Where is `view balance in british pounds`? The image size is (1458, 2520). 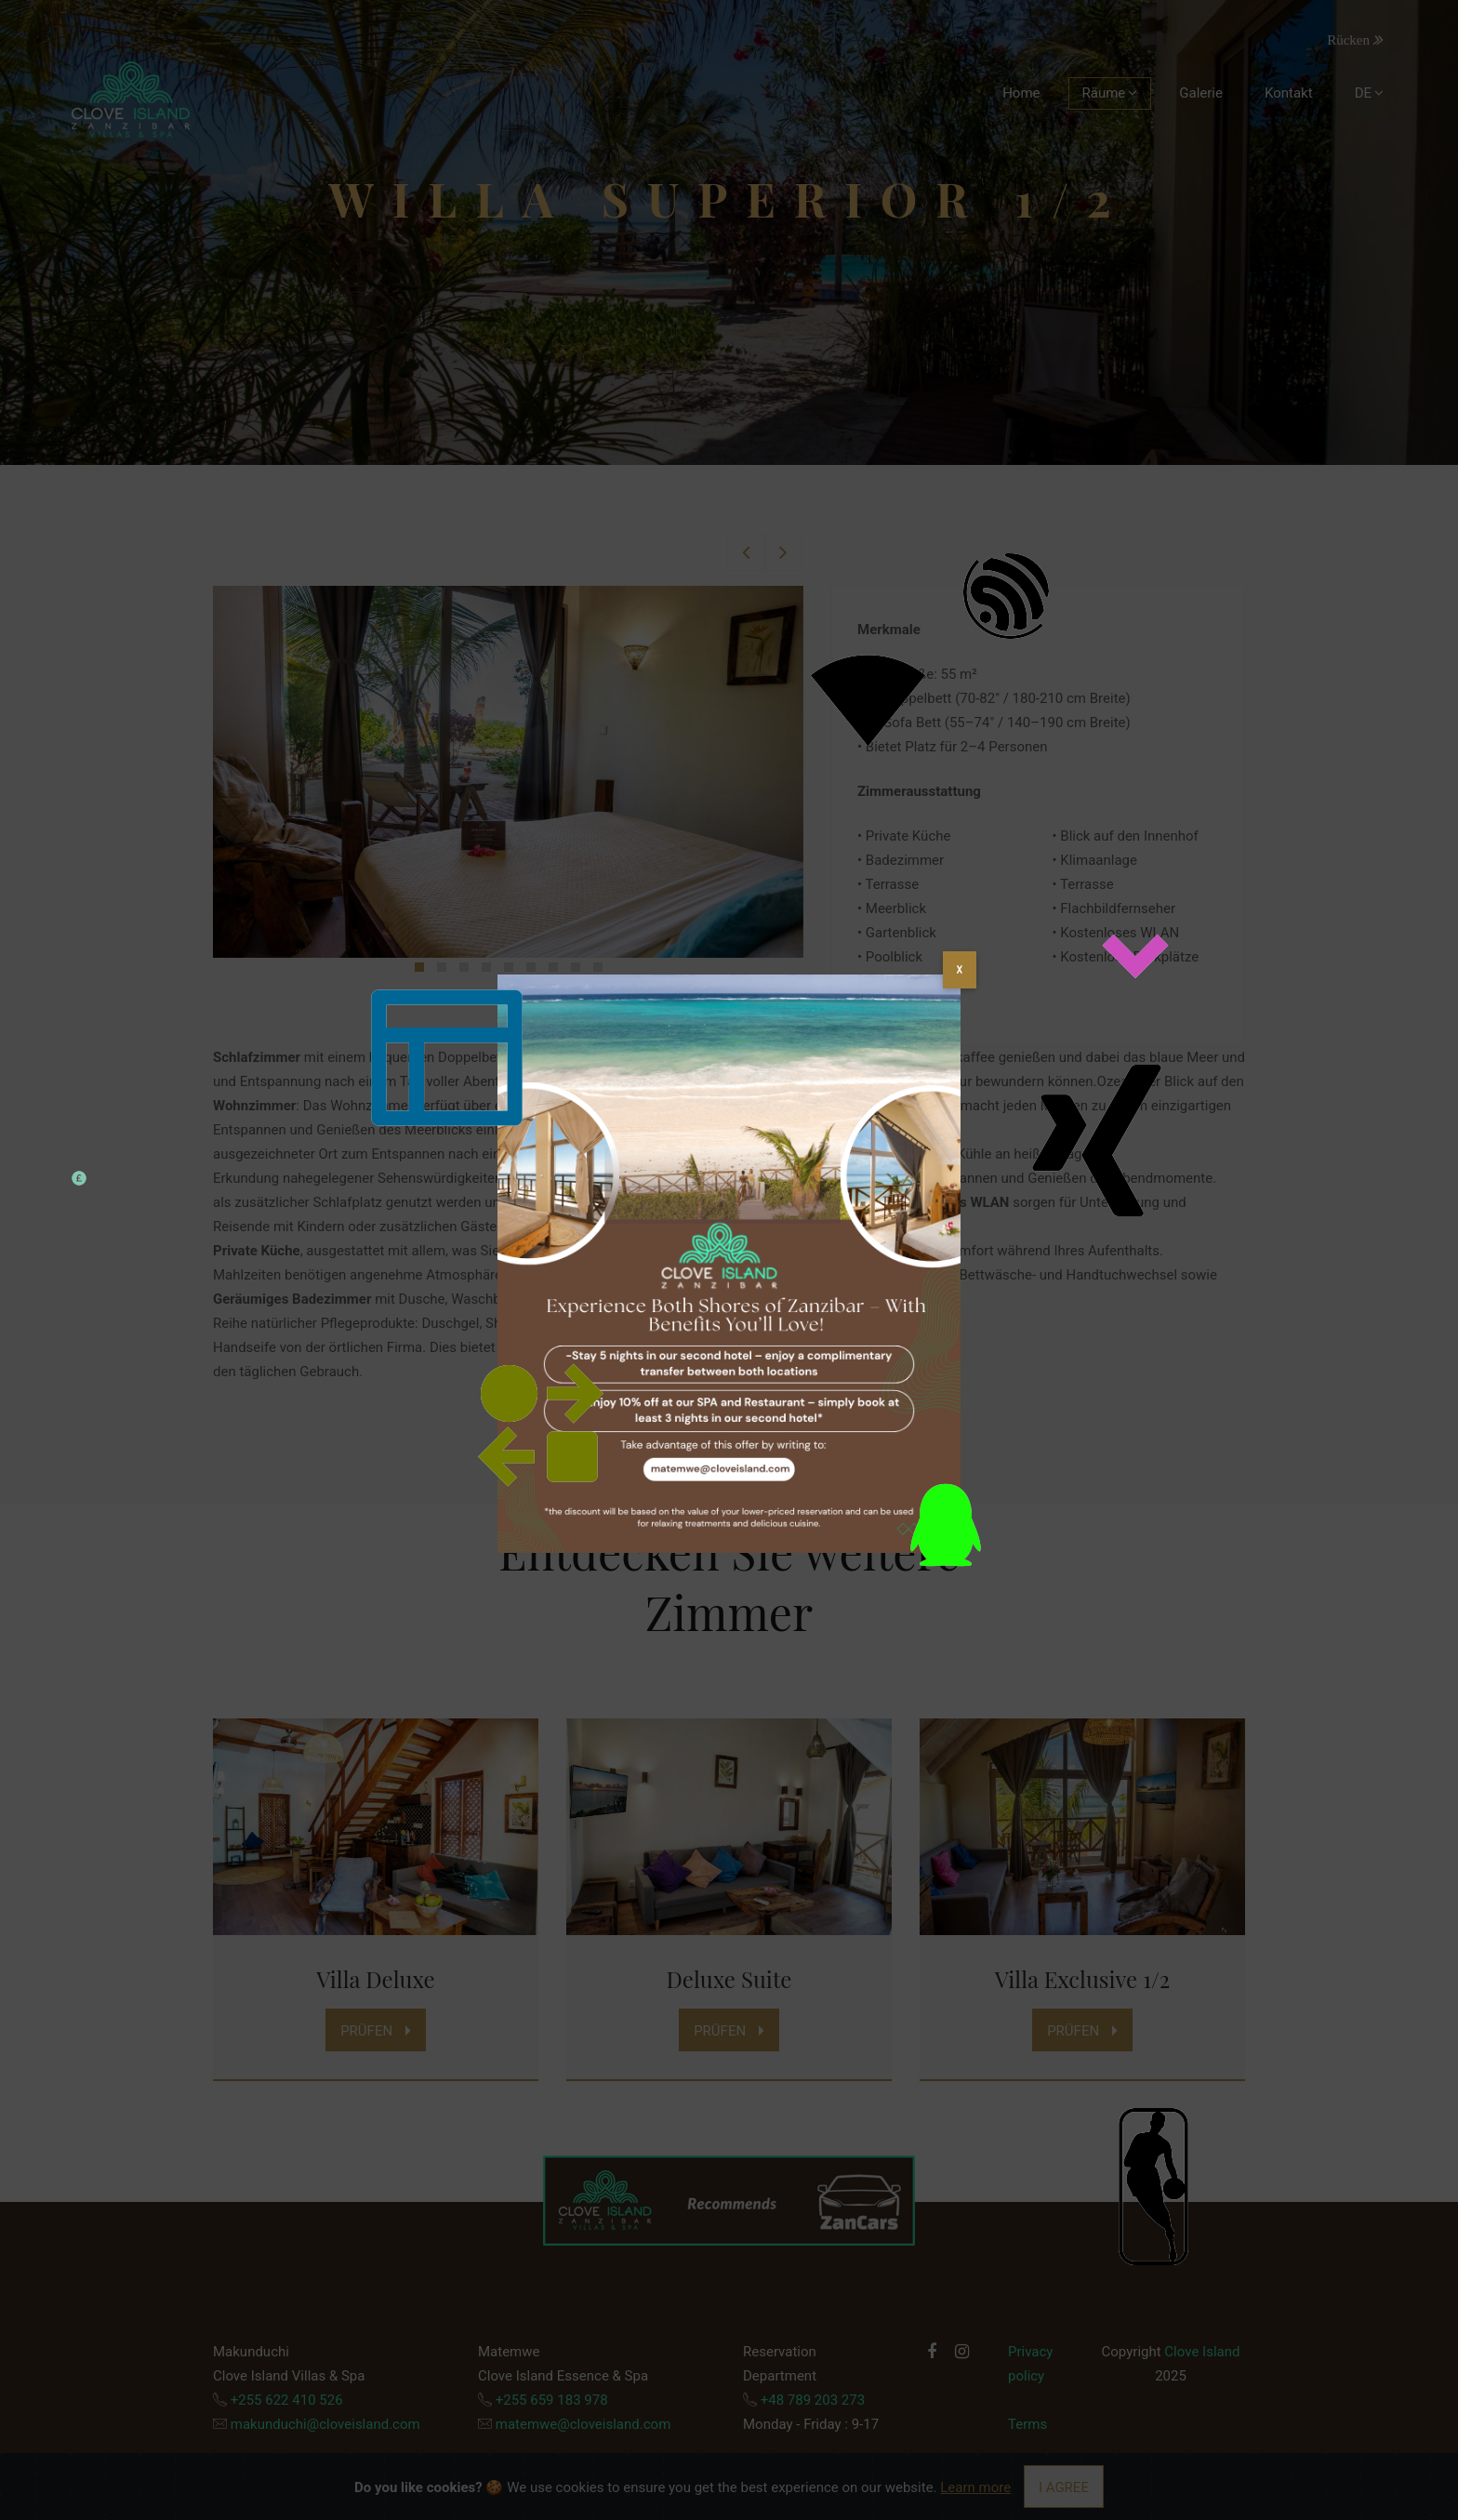
view balance in british pounds is located at coordinates (79, 1178).